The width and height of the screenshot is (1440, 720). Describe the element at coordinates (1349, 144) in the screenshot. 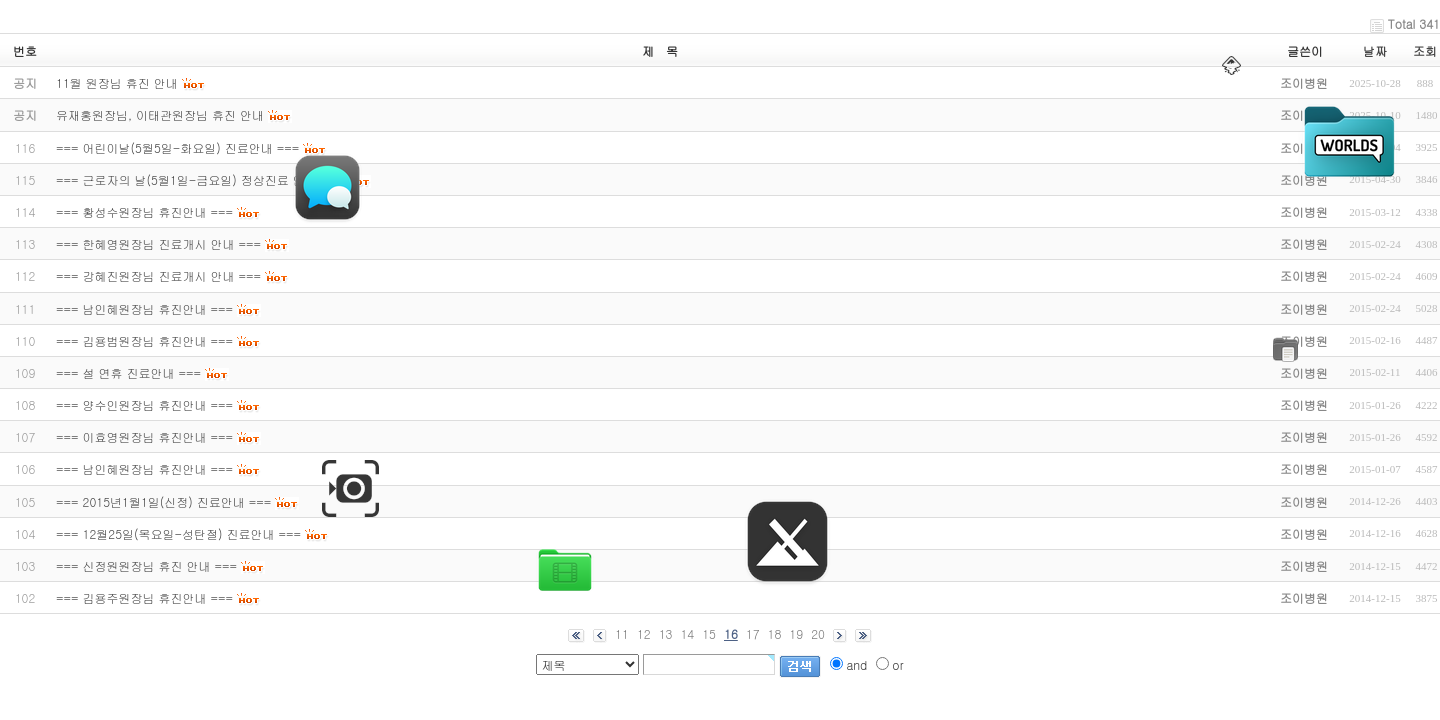

I see `open vrchat worlds folder` at that location.